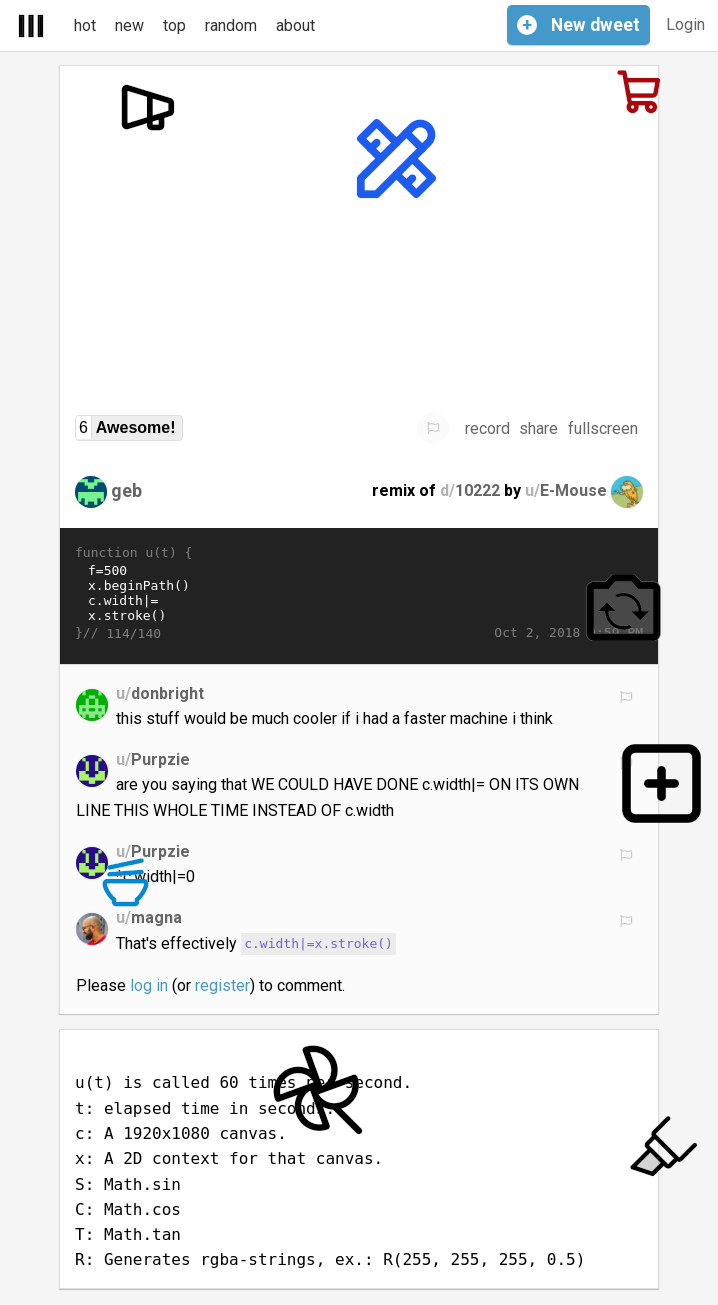  Describe the element at coordinates (146, 109) in the screenshot. I see `make an announcement or broadcast` at that location.